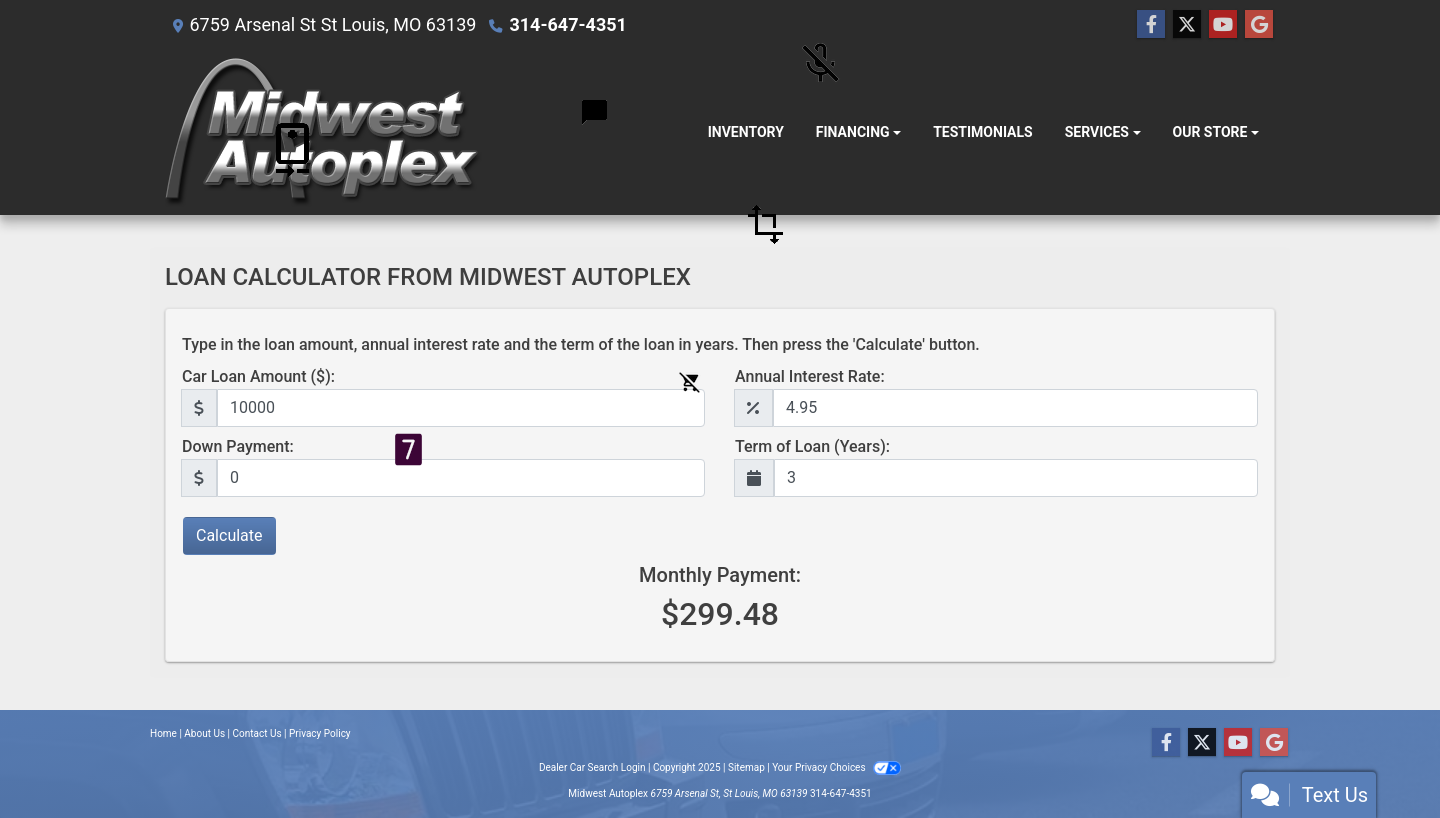  I want to click on transform or resize an image, so click(765, 224).